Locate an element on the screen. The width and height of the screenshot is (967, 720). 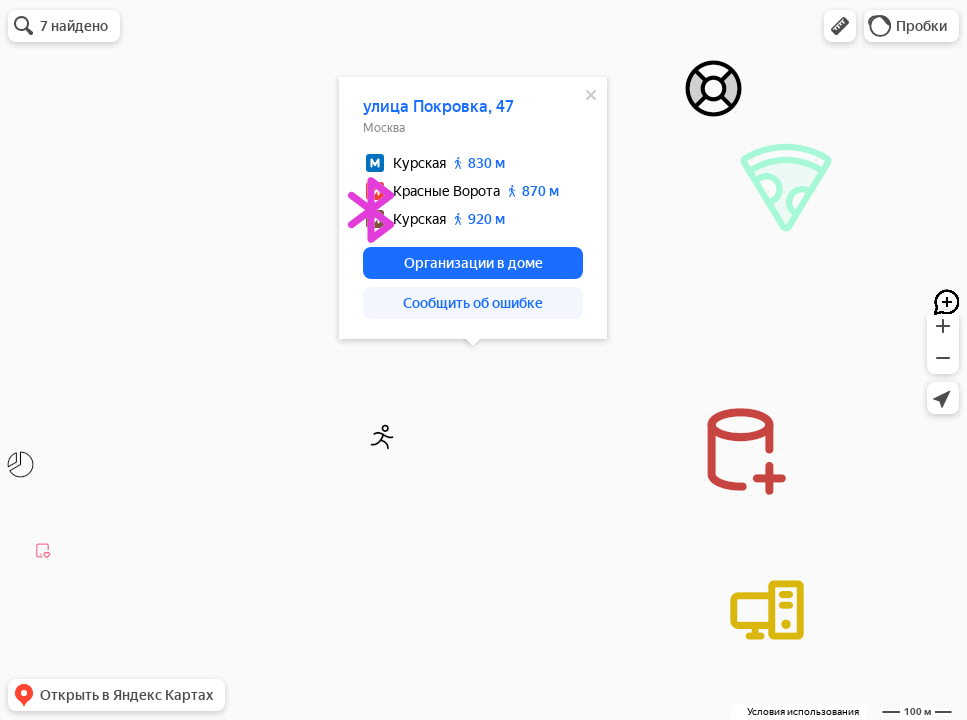
start a run or workout activity is located at coordinates (382, 436).